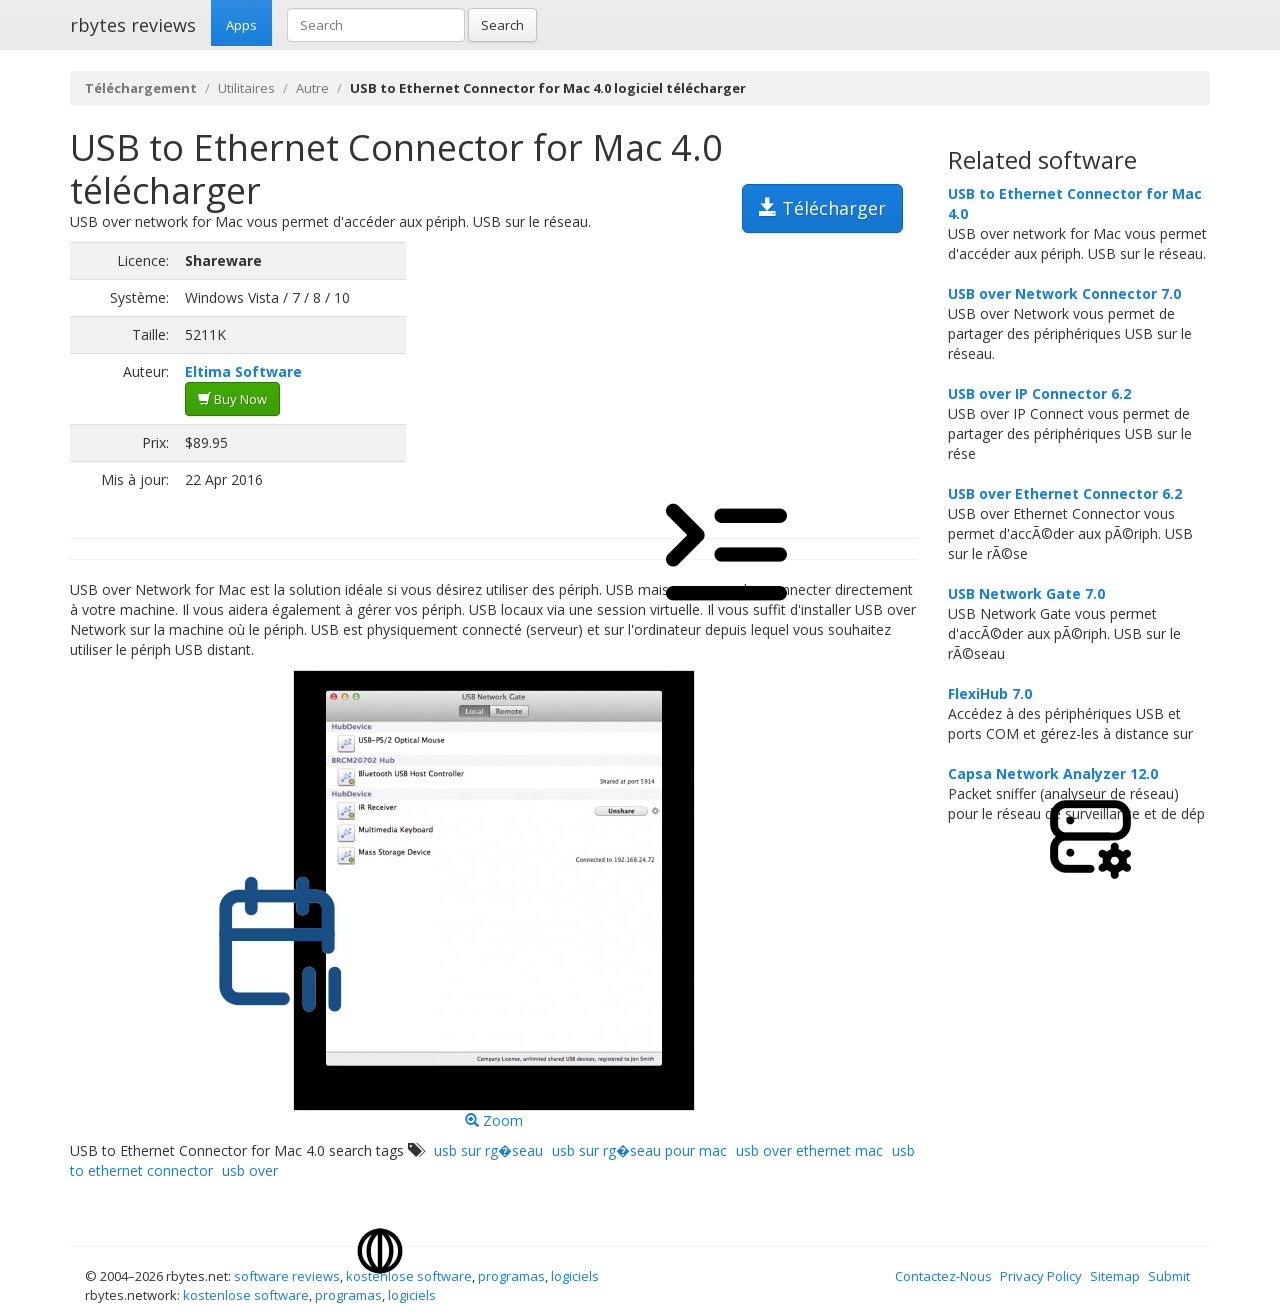 This screenshot has height=1314, width=1280. I want to click on increase text indentation, so click(726, 554).